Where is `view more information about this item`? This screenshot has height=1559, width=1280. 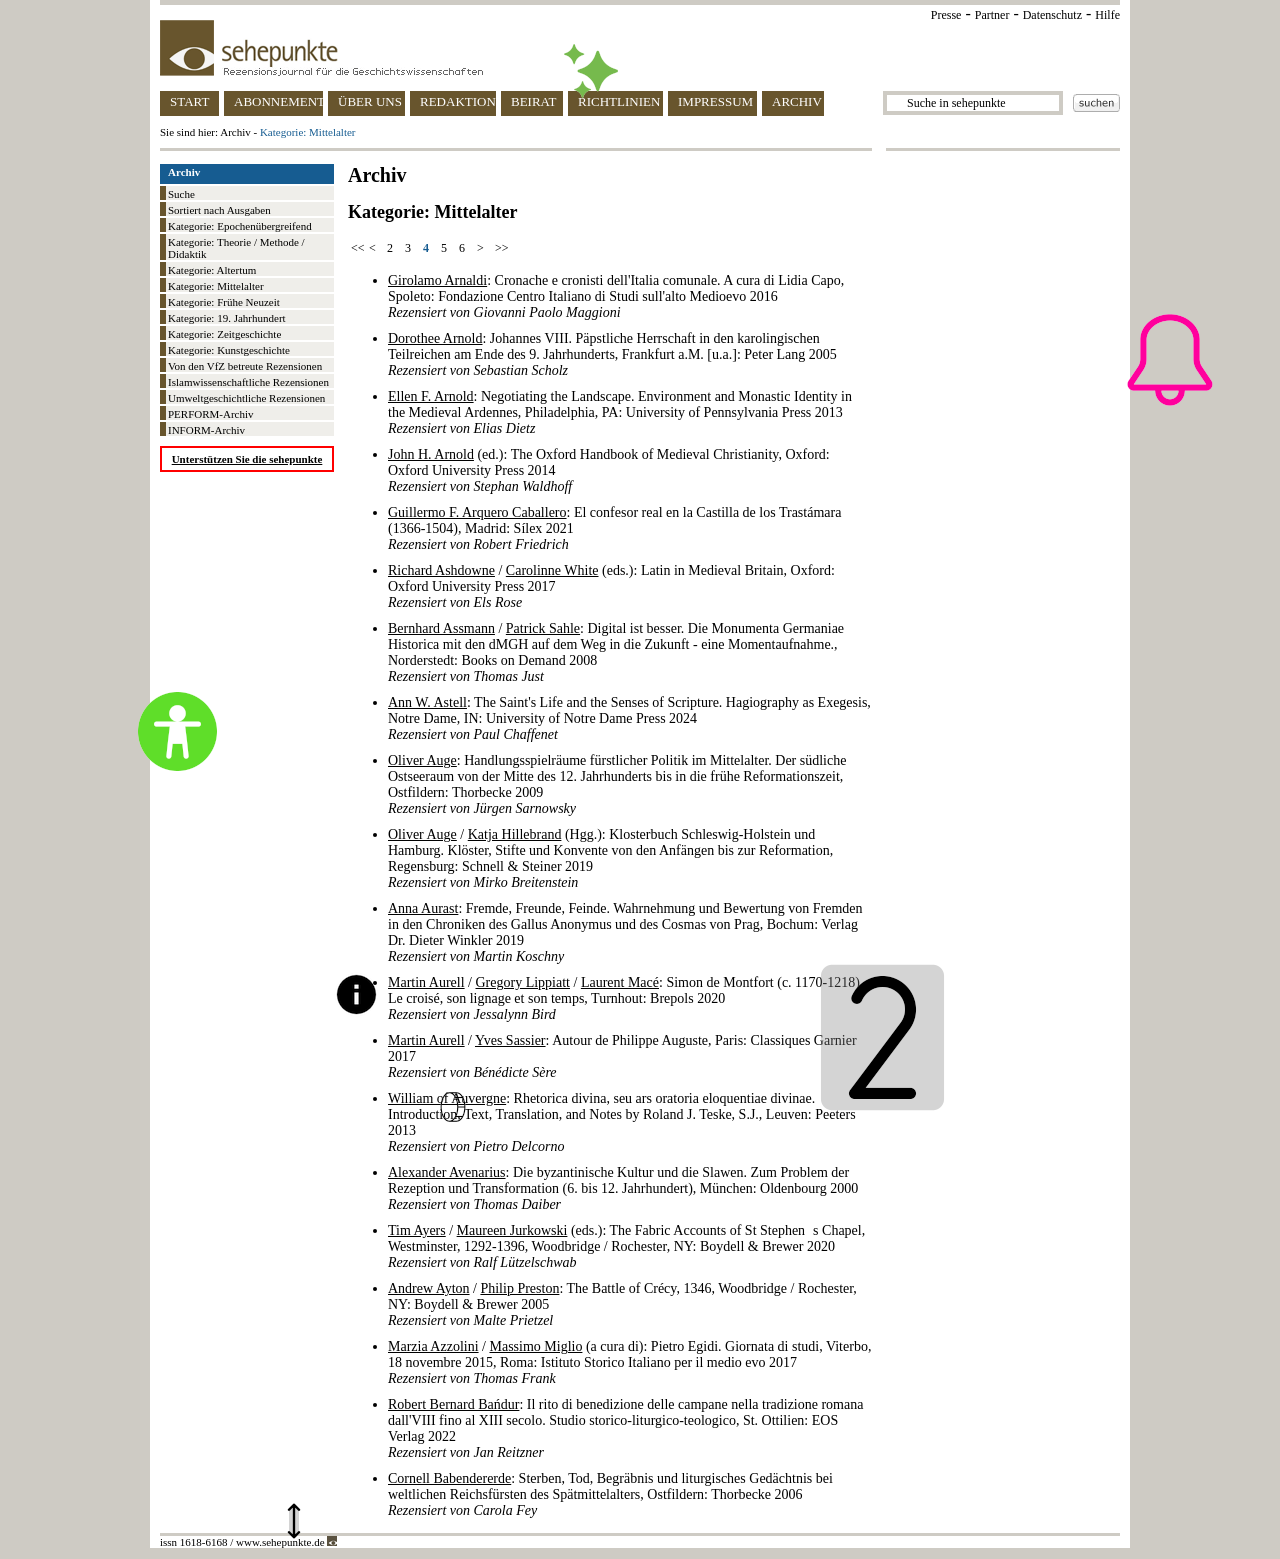
view more information about this item is located at coordinates (356, 994).